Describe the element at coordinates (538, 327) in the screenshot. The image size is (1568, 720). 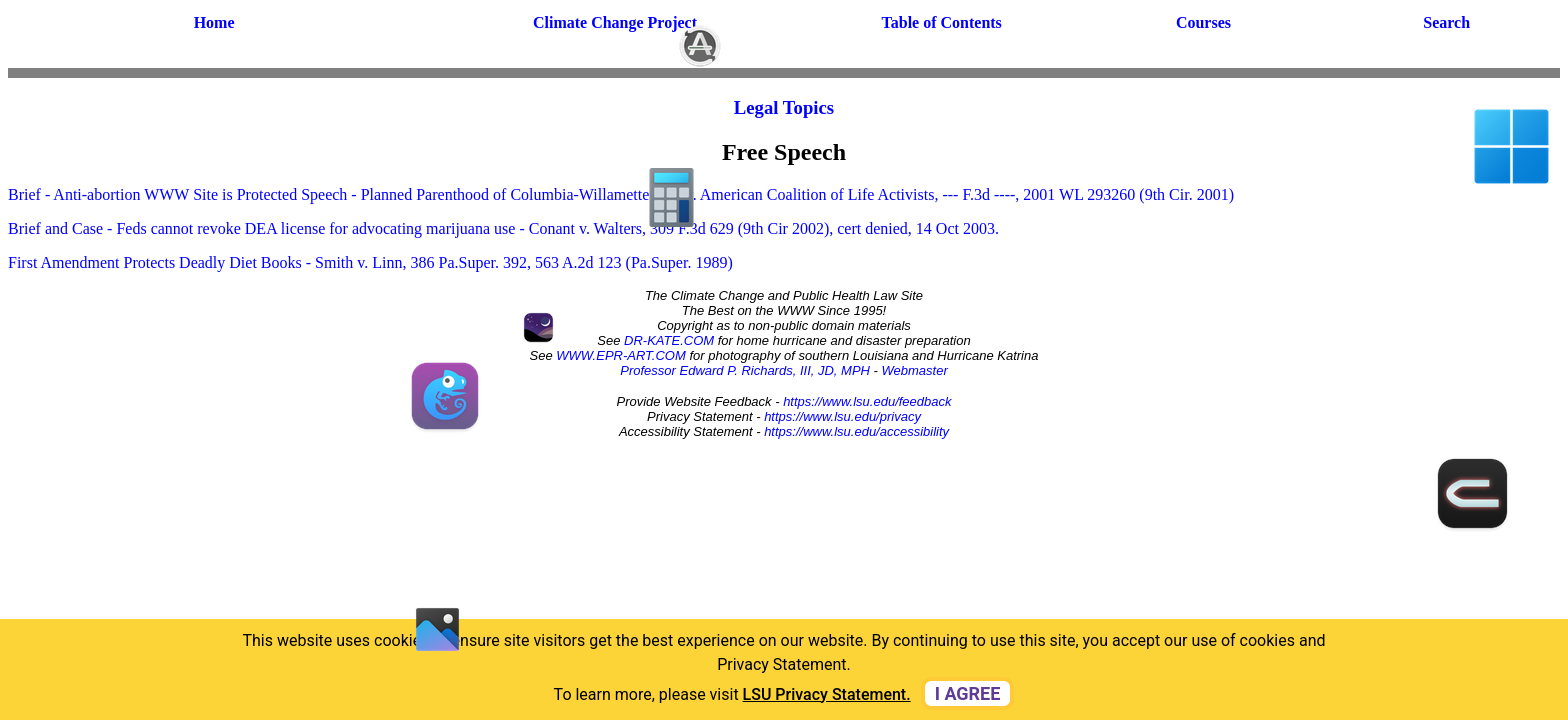
I see `open stellarium planetarium app` at that location.